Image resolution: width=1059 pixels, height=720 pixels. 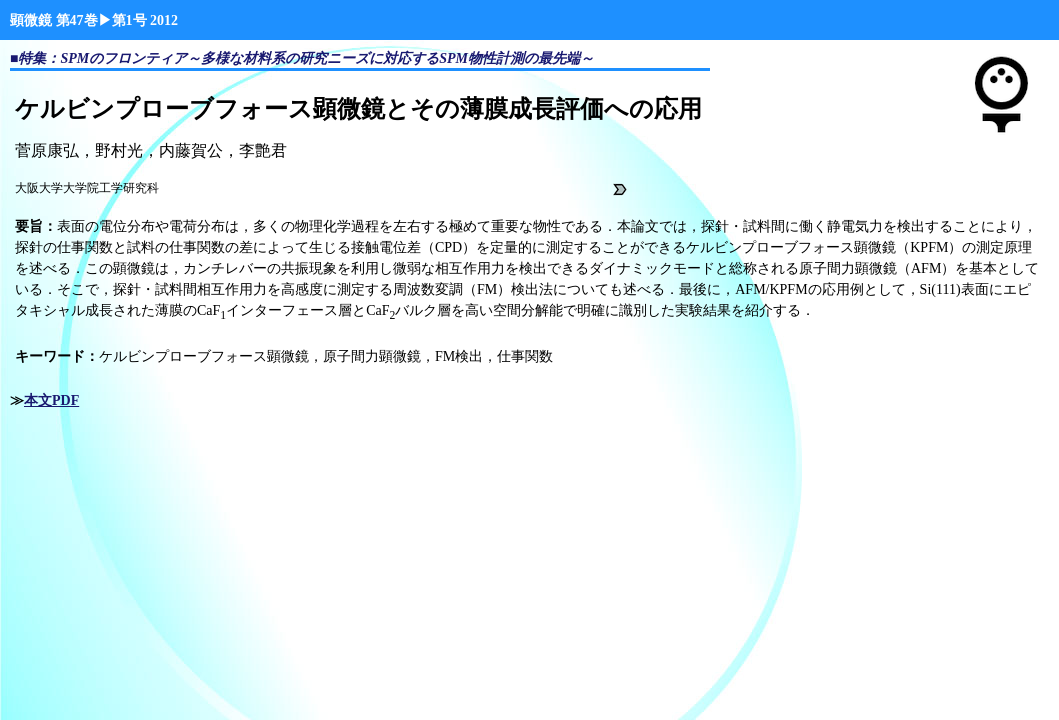 What do you see at coordinates (1001, 94) in the screenshot?
I see `access golf-related features or scores` at bounding box center [1001, 94].